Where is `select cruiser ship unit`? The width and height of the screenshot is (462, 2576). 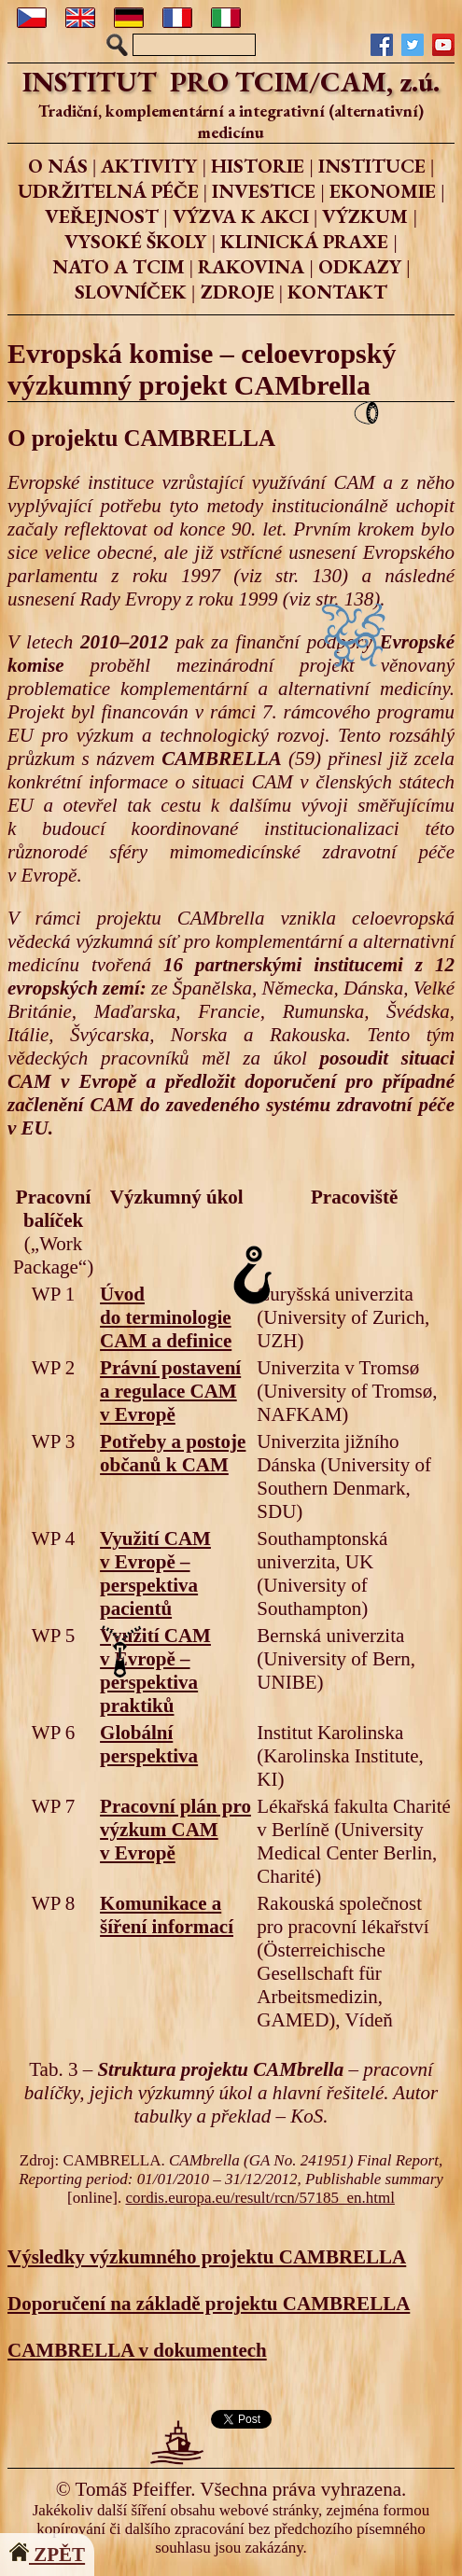
select cruiser ship unit is located at coordinates (178, 2442).